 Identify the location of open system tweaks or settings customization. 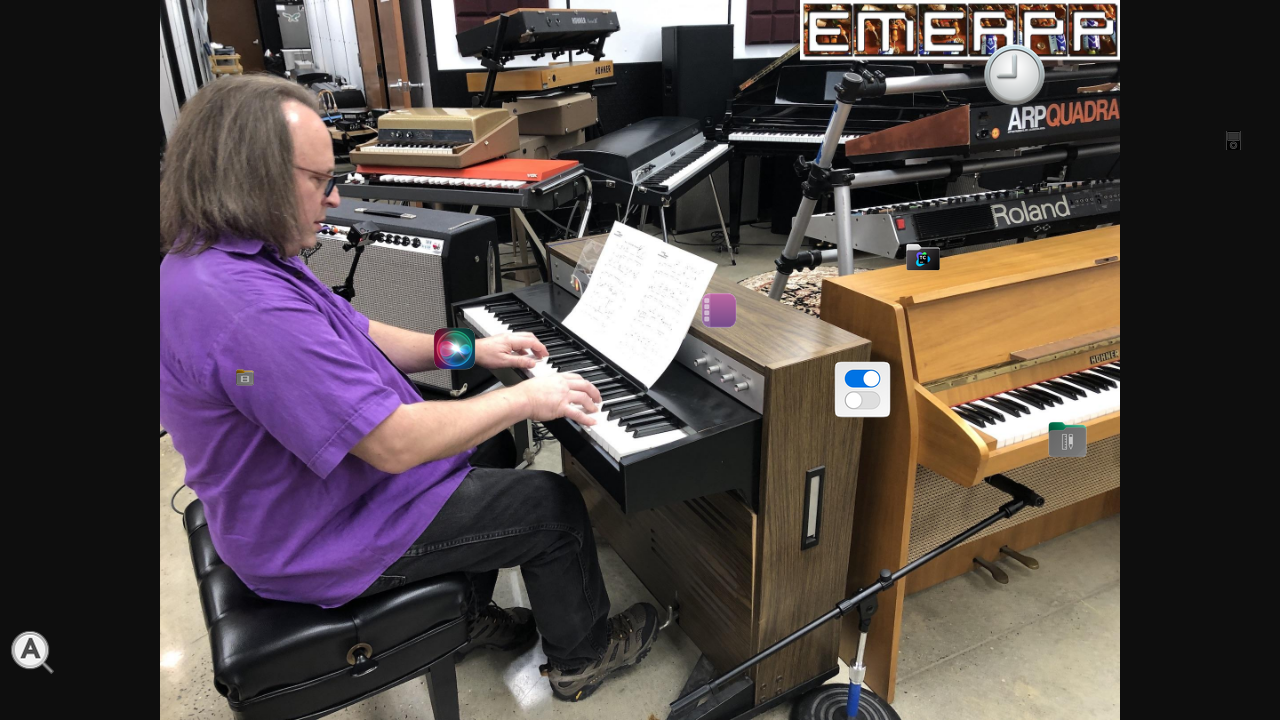
(862, 389).